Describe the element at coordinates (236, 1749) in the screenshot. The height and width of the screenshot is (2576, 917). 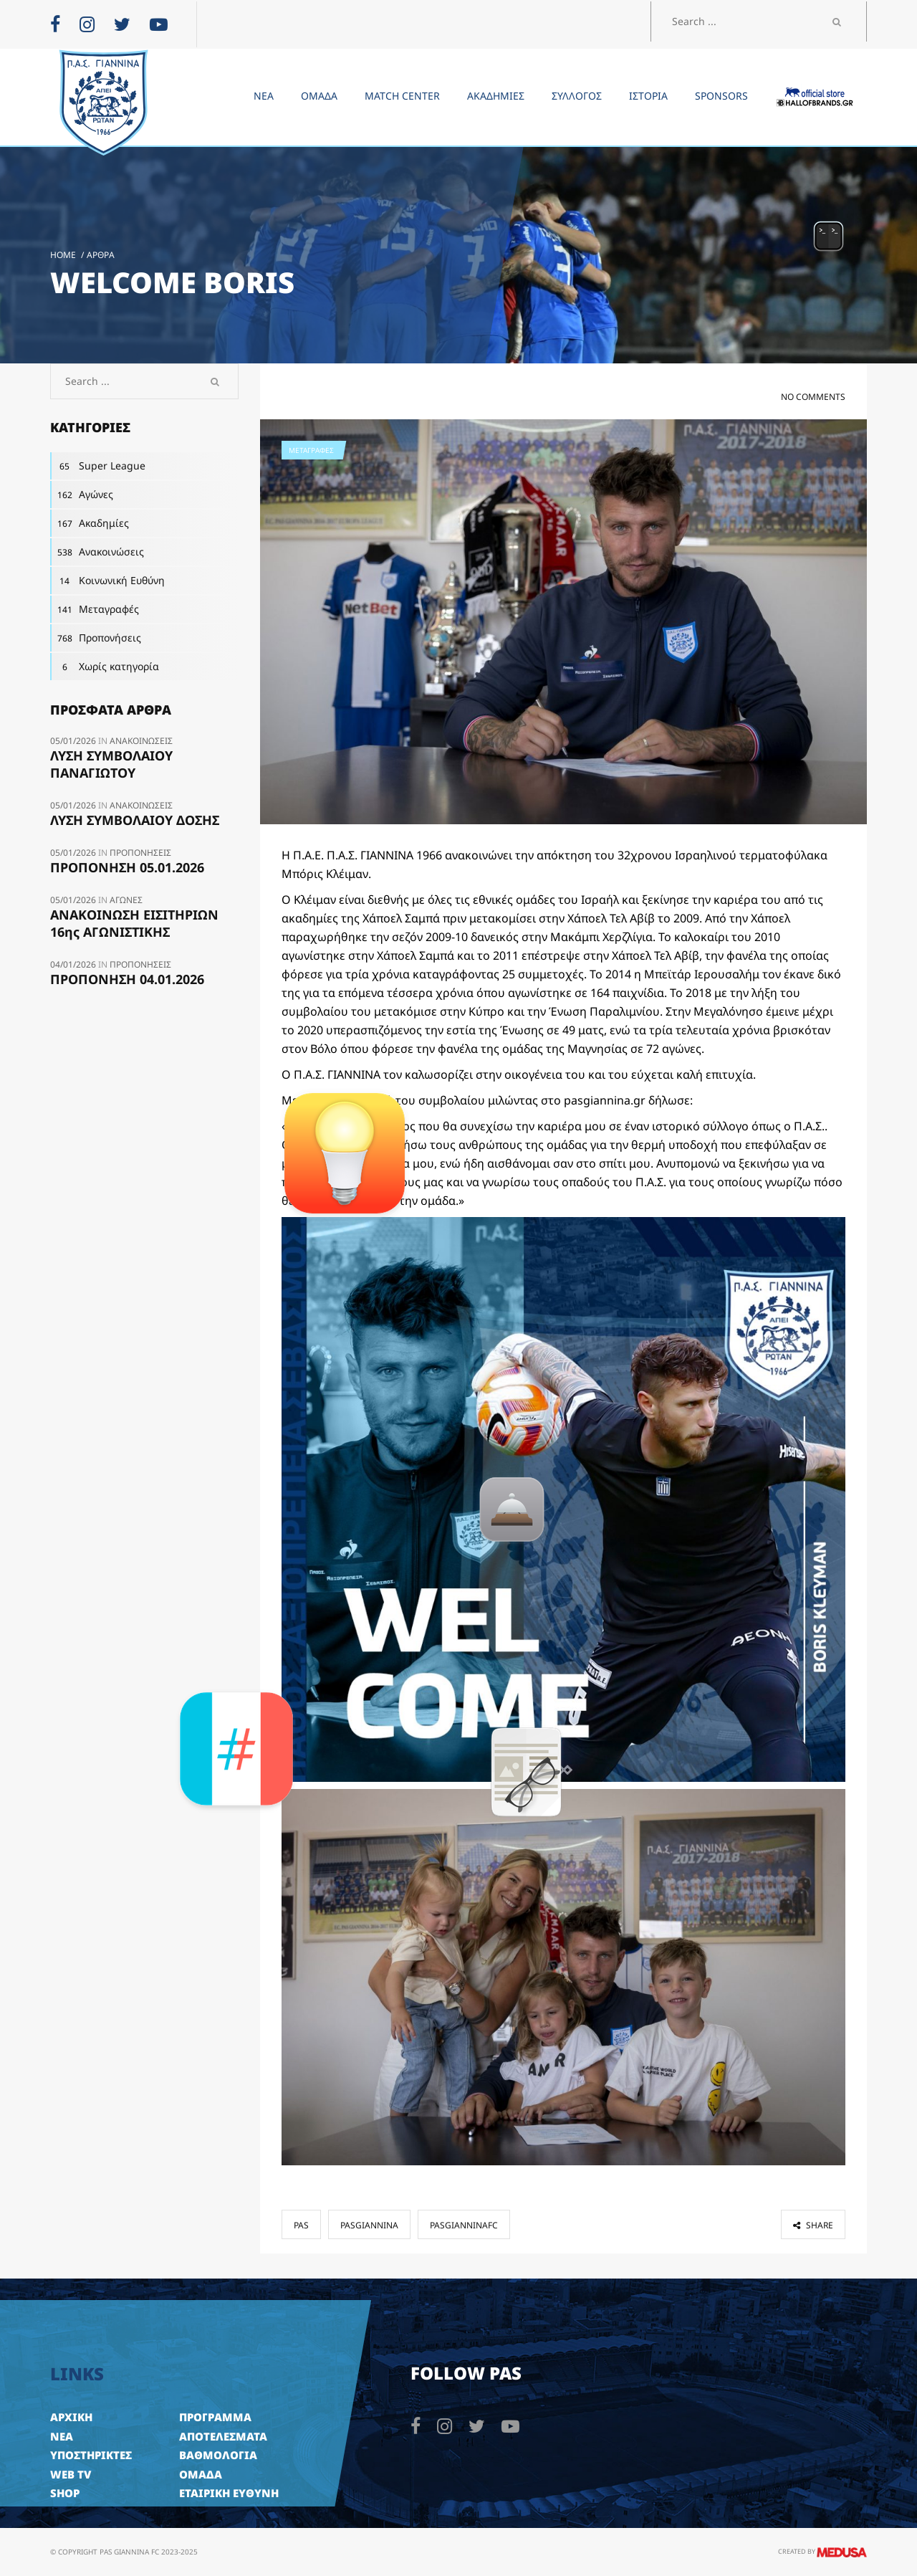
I see `launch ryujinx nintendo switch emulator` at that location.